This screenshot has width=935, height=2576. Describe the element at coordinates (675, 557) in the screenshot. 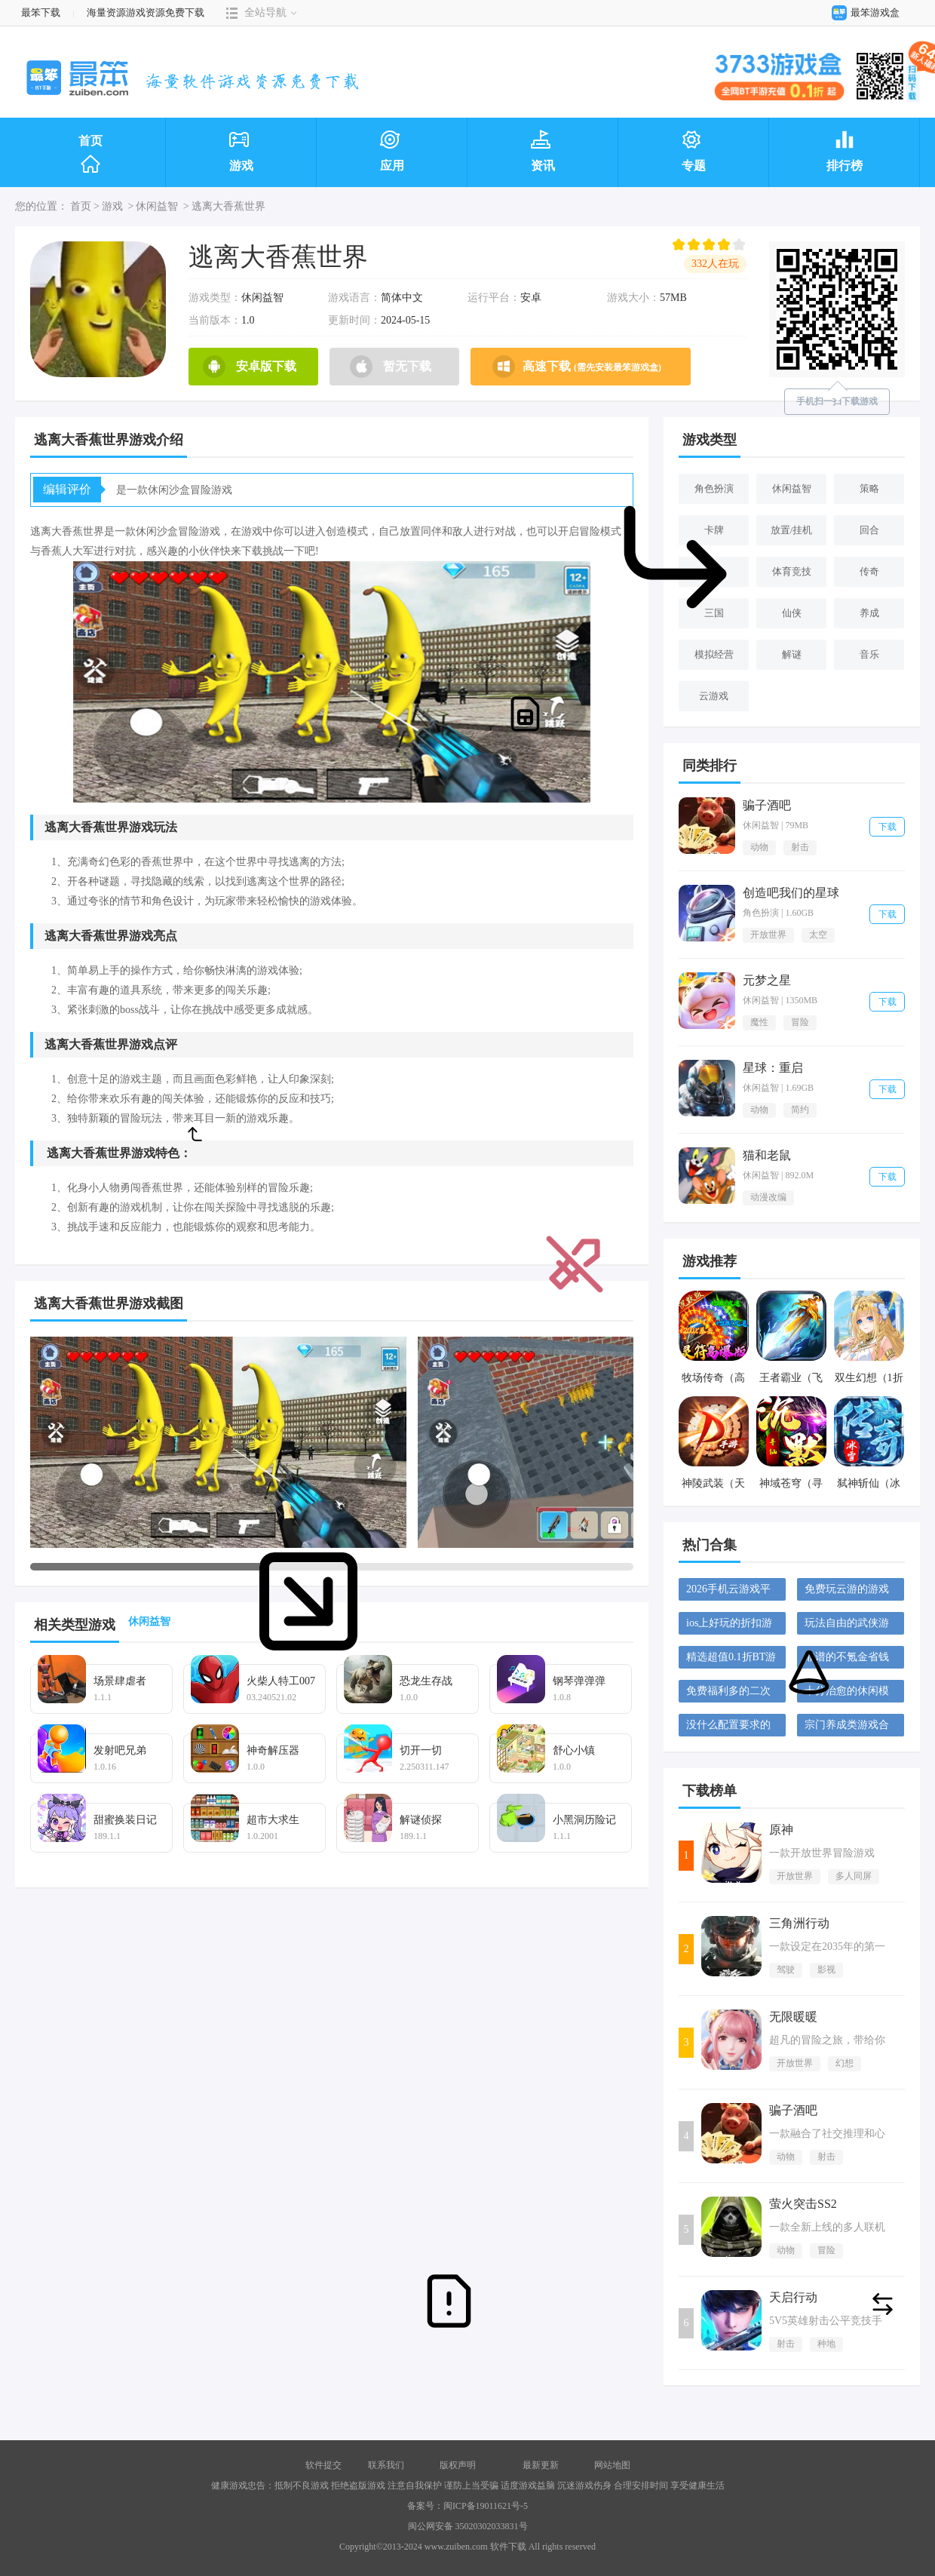

I see `reply to a message or thread` at that location.